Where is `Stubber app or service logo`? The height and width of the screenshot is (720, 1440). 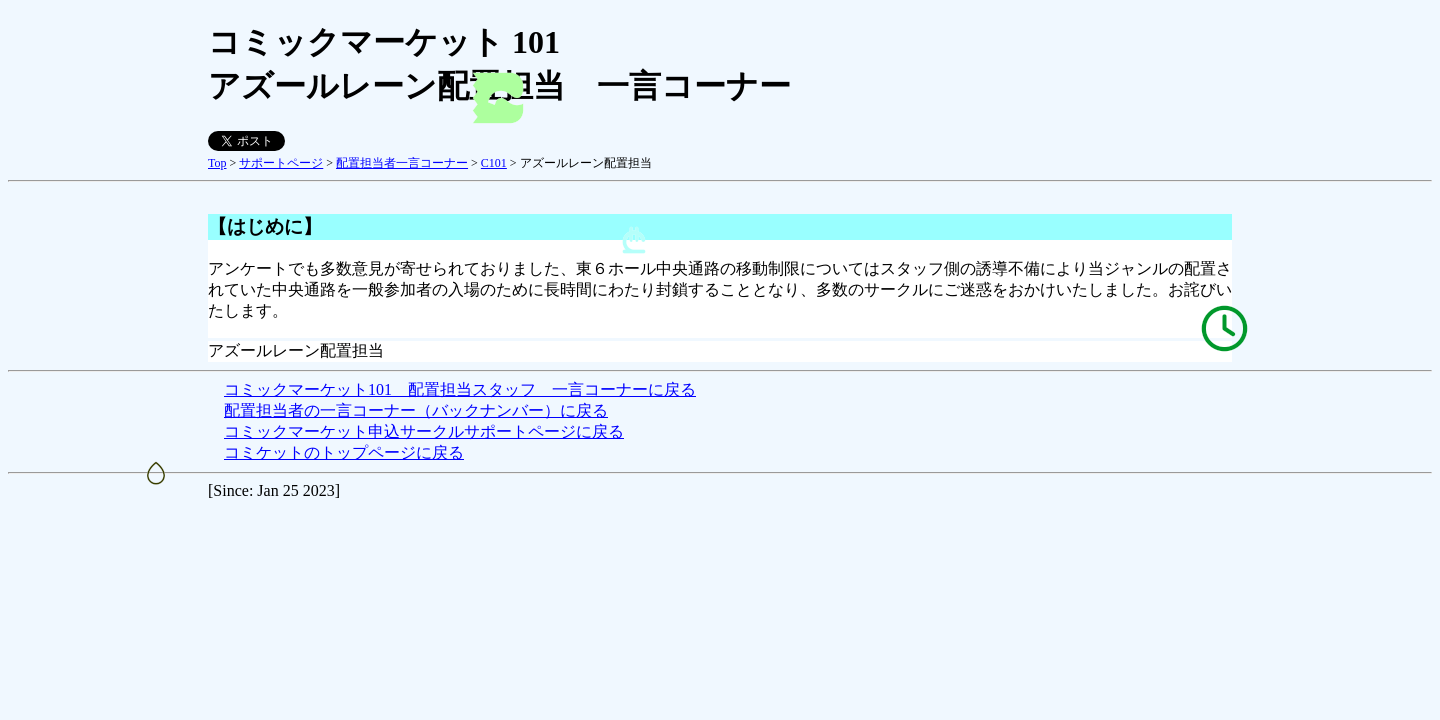
Stubber app or service logo is located at coordinates (498, 98).